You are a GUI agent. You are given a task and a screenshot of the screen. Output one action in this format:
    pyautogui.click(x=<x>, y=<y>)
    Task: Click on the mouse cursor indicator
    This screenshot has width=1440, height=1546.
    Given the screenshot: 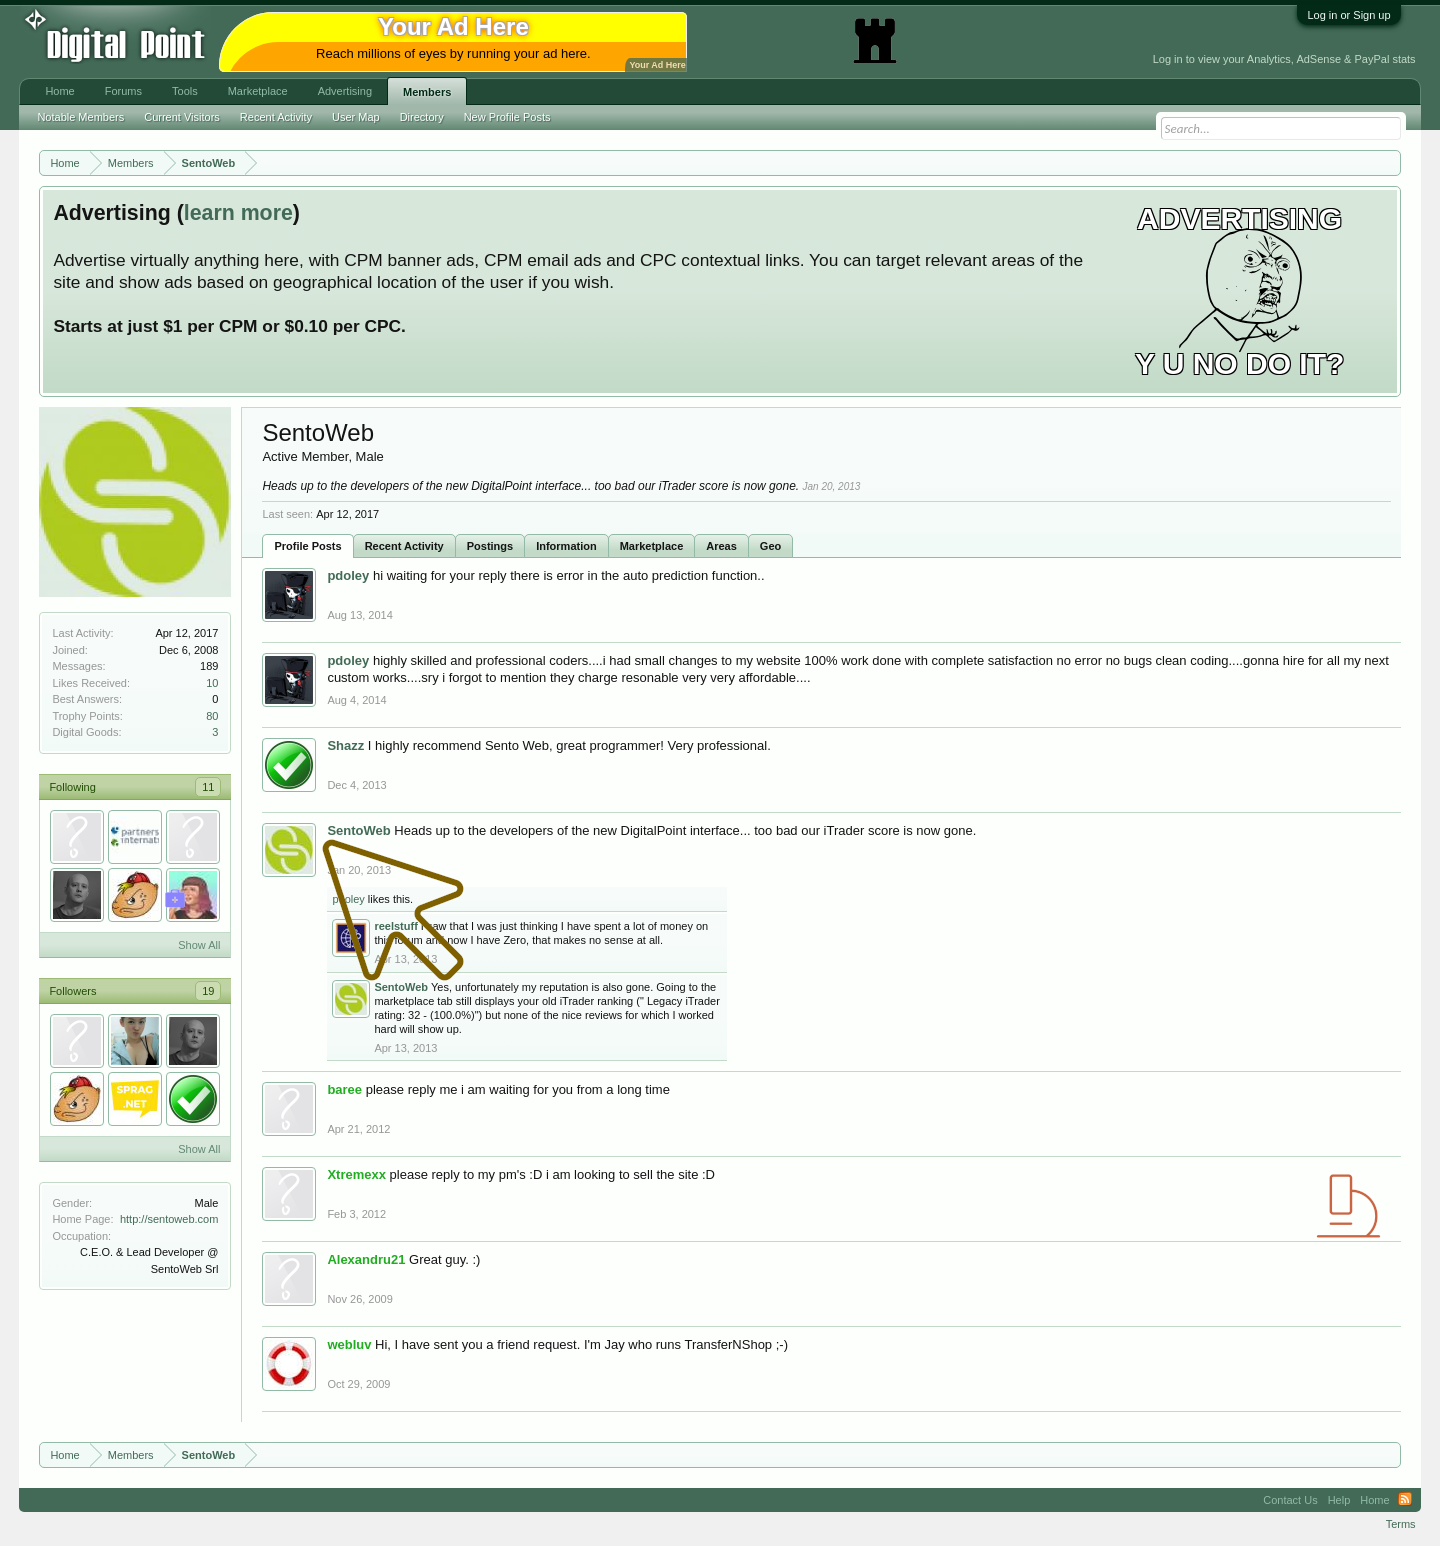 What is the action you would take?
    pyautogui.click(x=393, y=910)
    